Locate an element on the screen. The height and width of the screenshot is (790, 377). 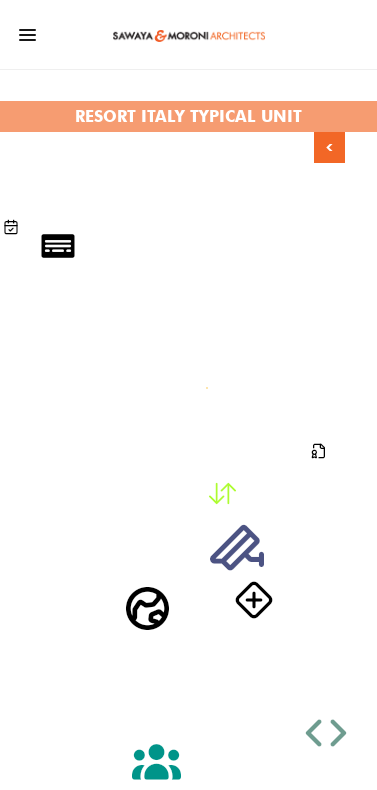
open the on-screen keyboard is located at coordinates (58, 246).